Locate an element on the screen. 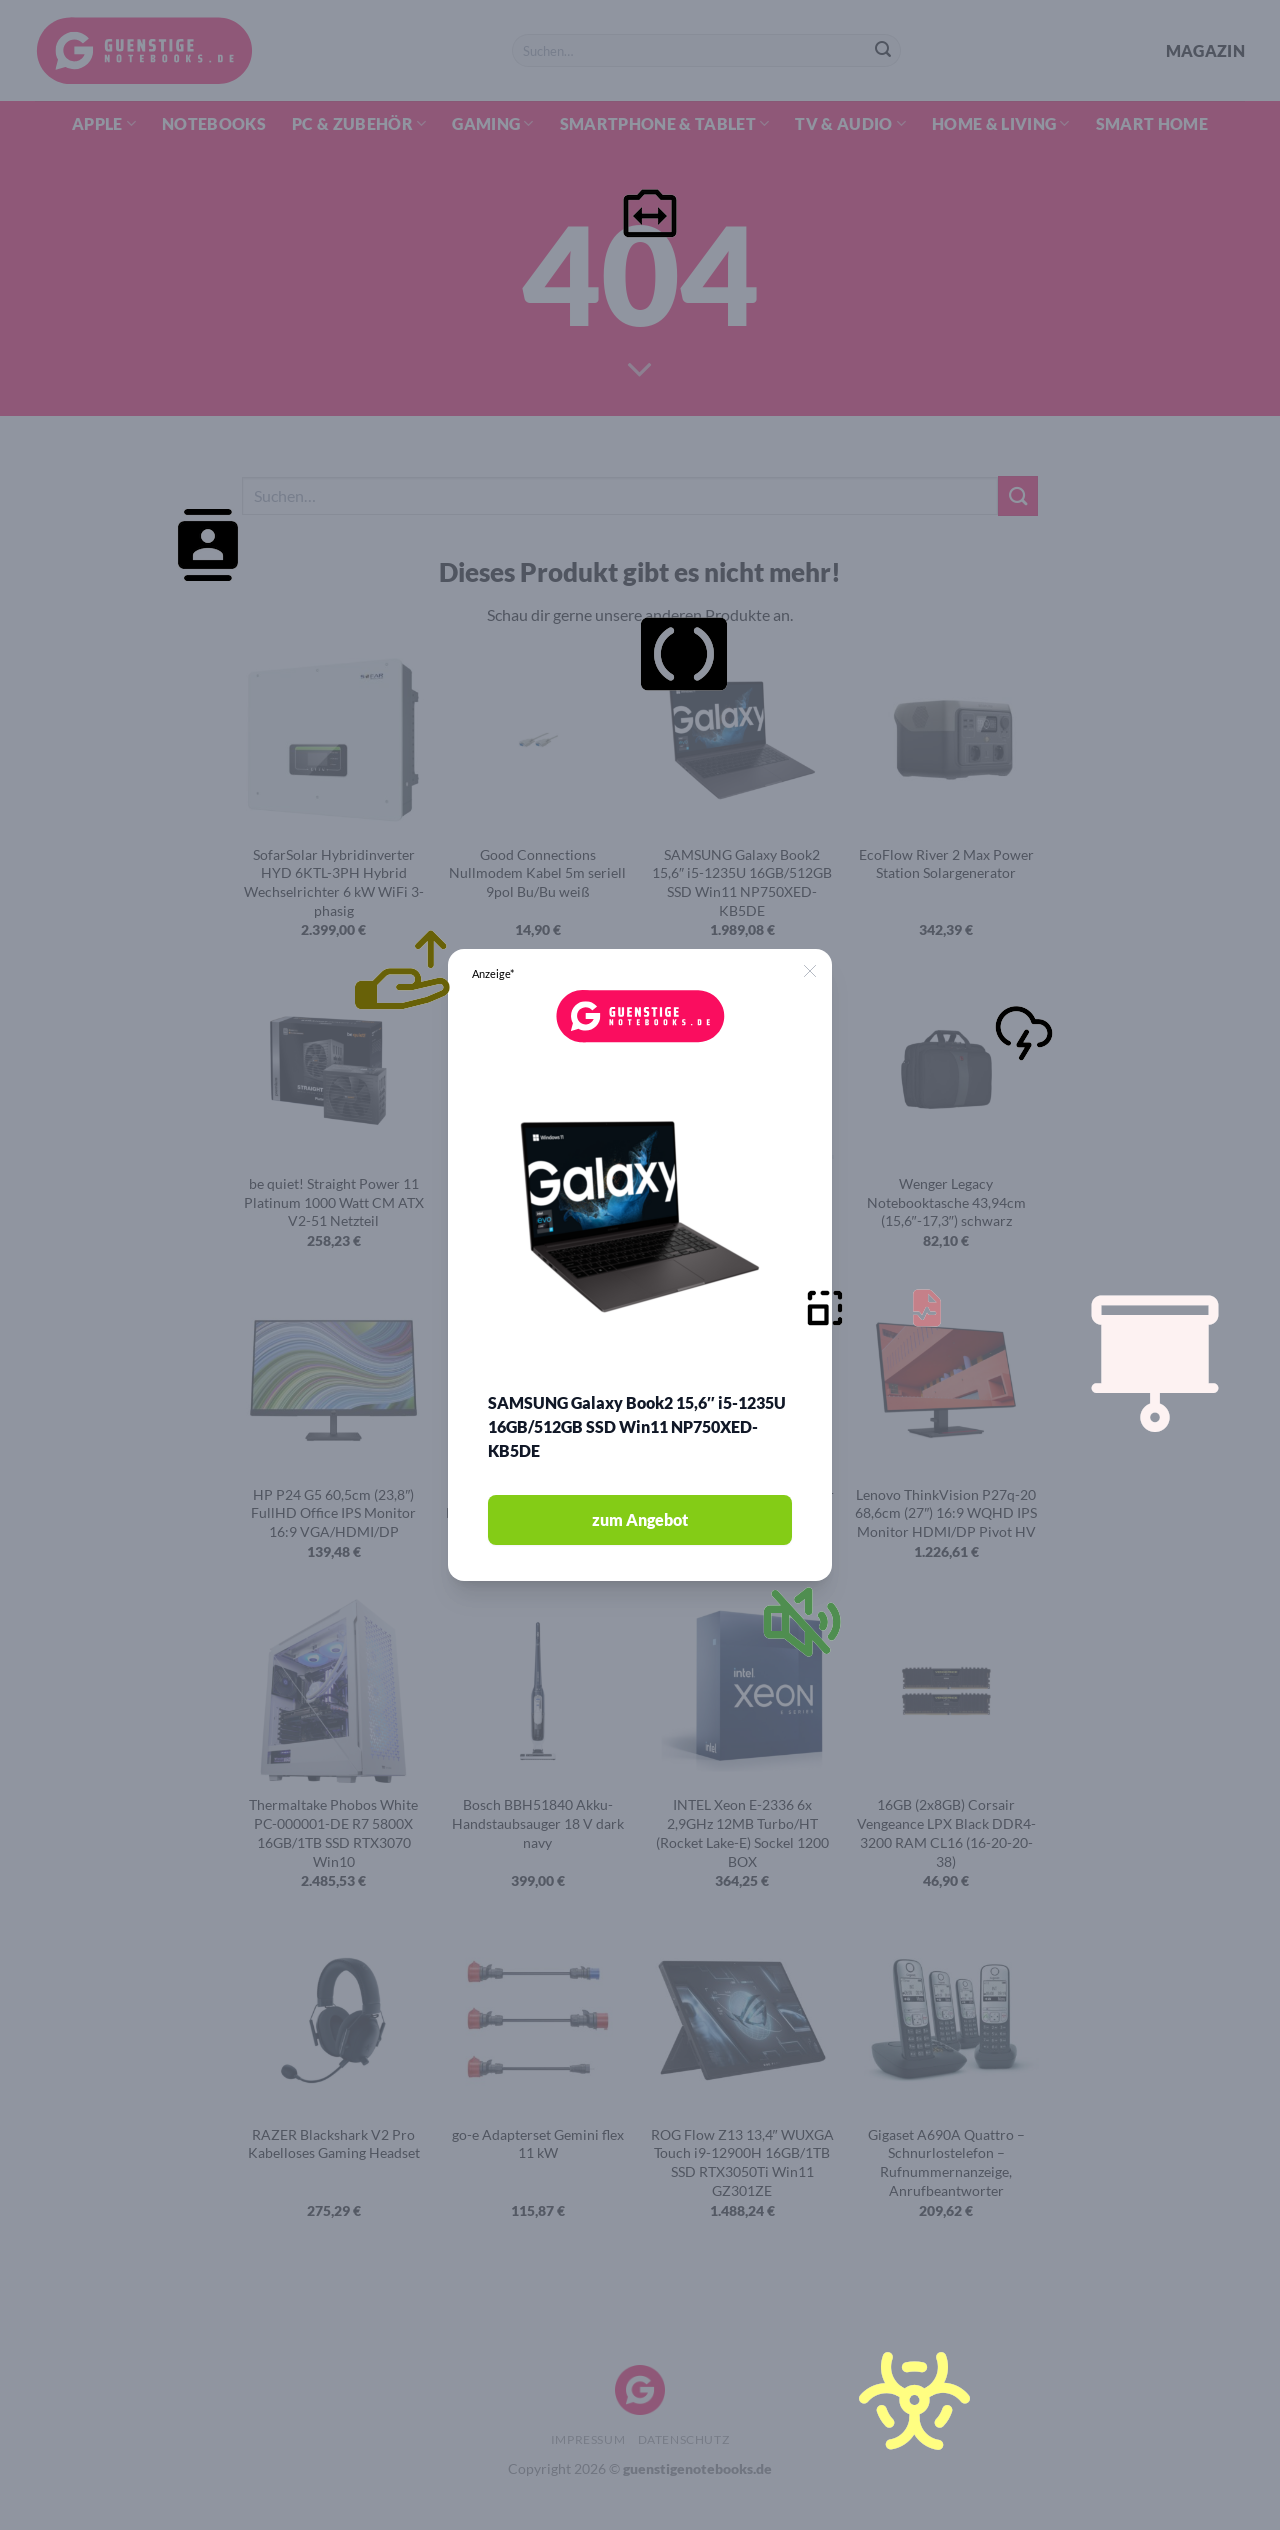  insert parentheses or brackets in text is located at coordinates (684, 654).